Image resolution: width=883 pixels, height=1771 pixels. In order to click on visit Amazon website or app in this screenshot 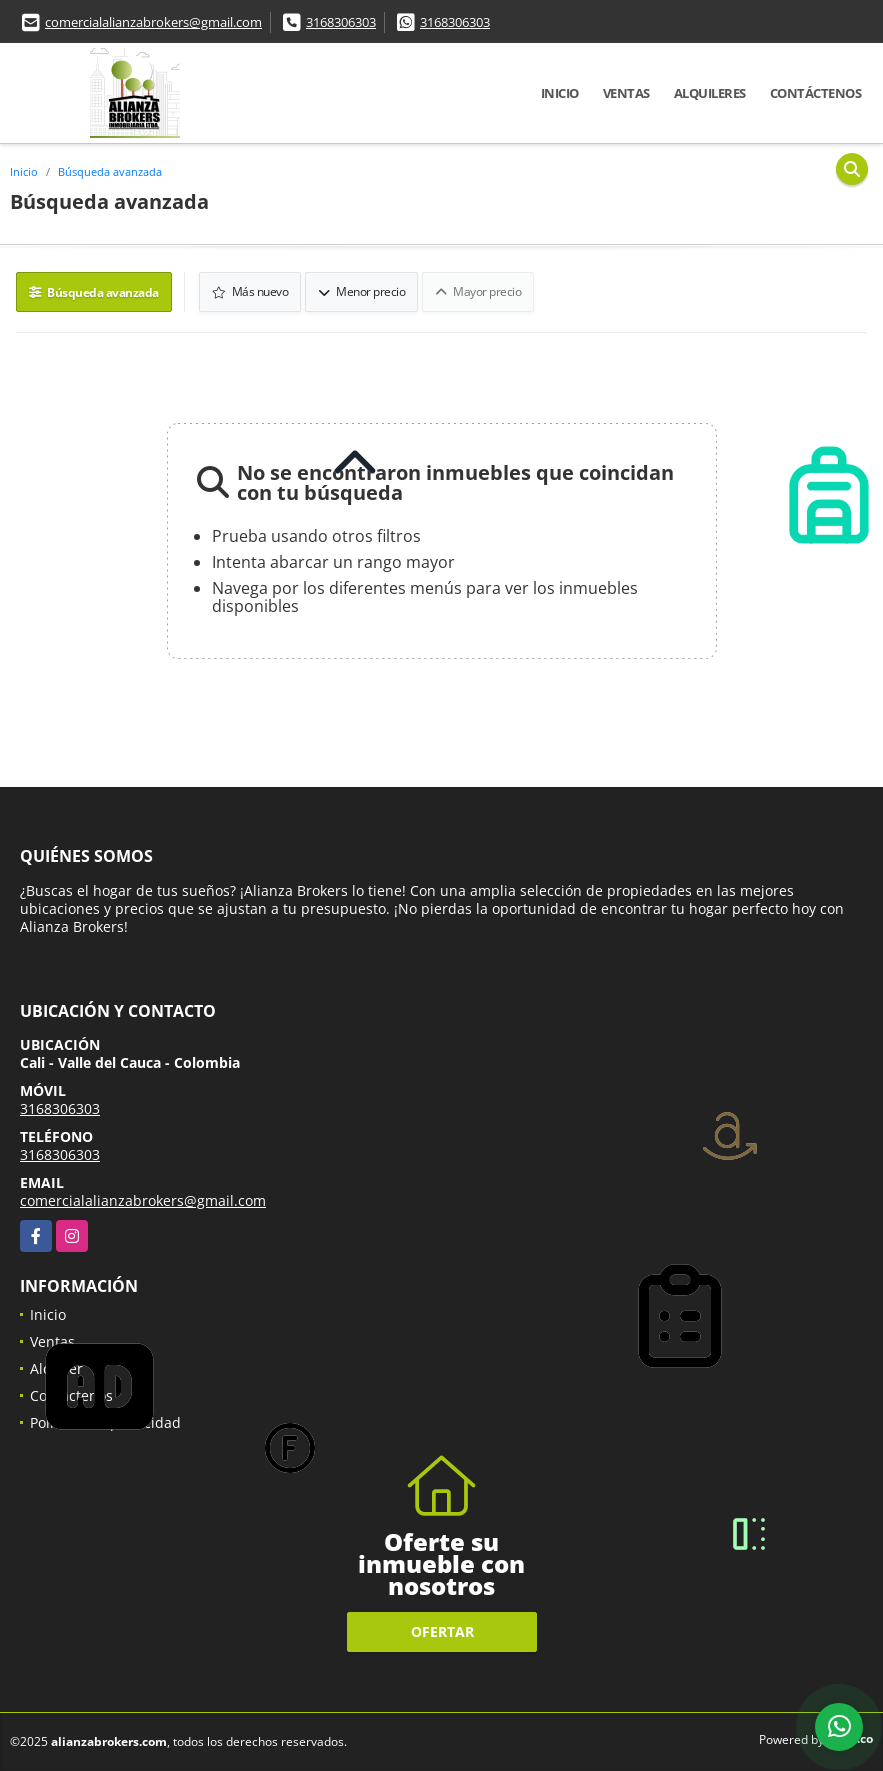, I will do `click(728, 1135)`.